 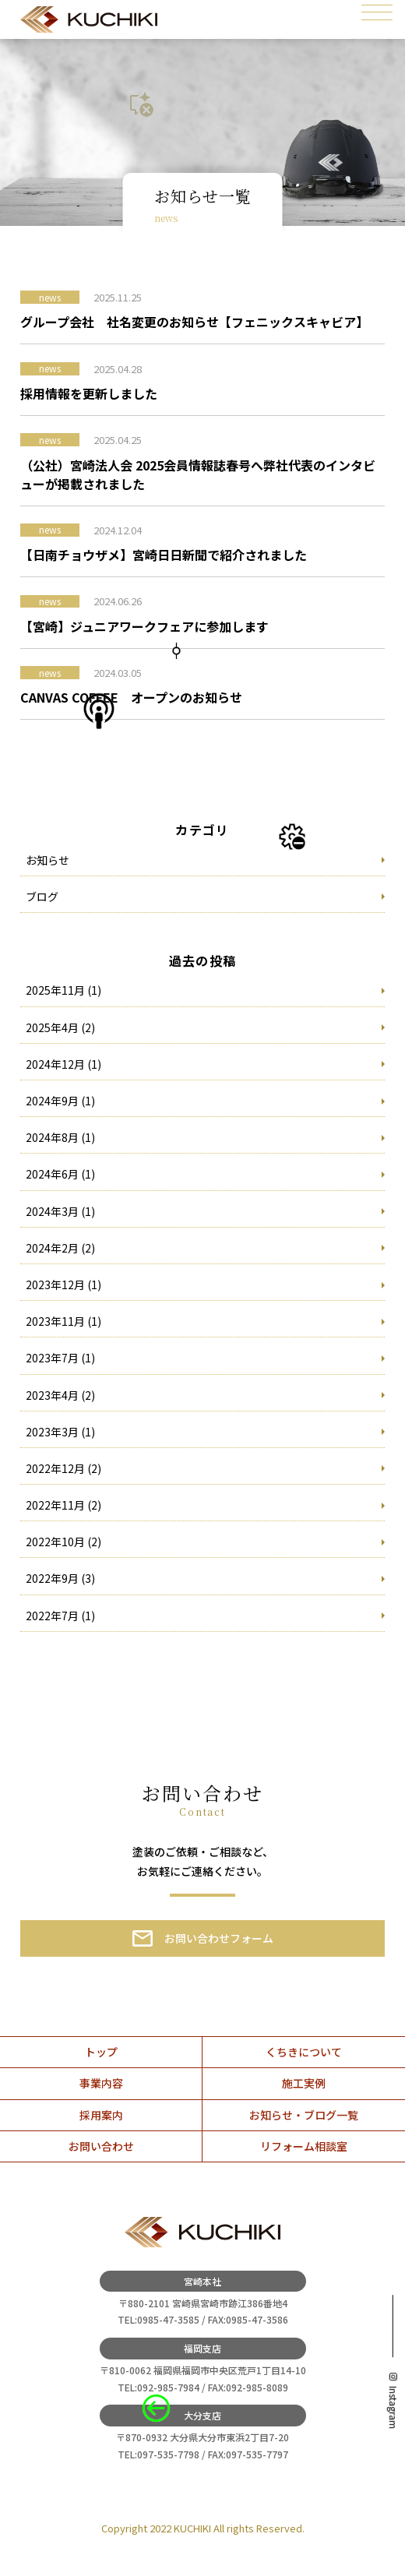 I want to click on go back to the previous page, so click(x=156, y=2408).